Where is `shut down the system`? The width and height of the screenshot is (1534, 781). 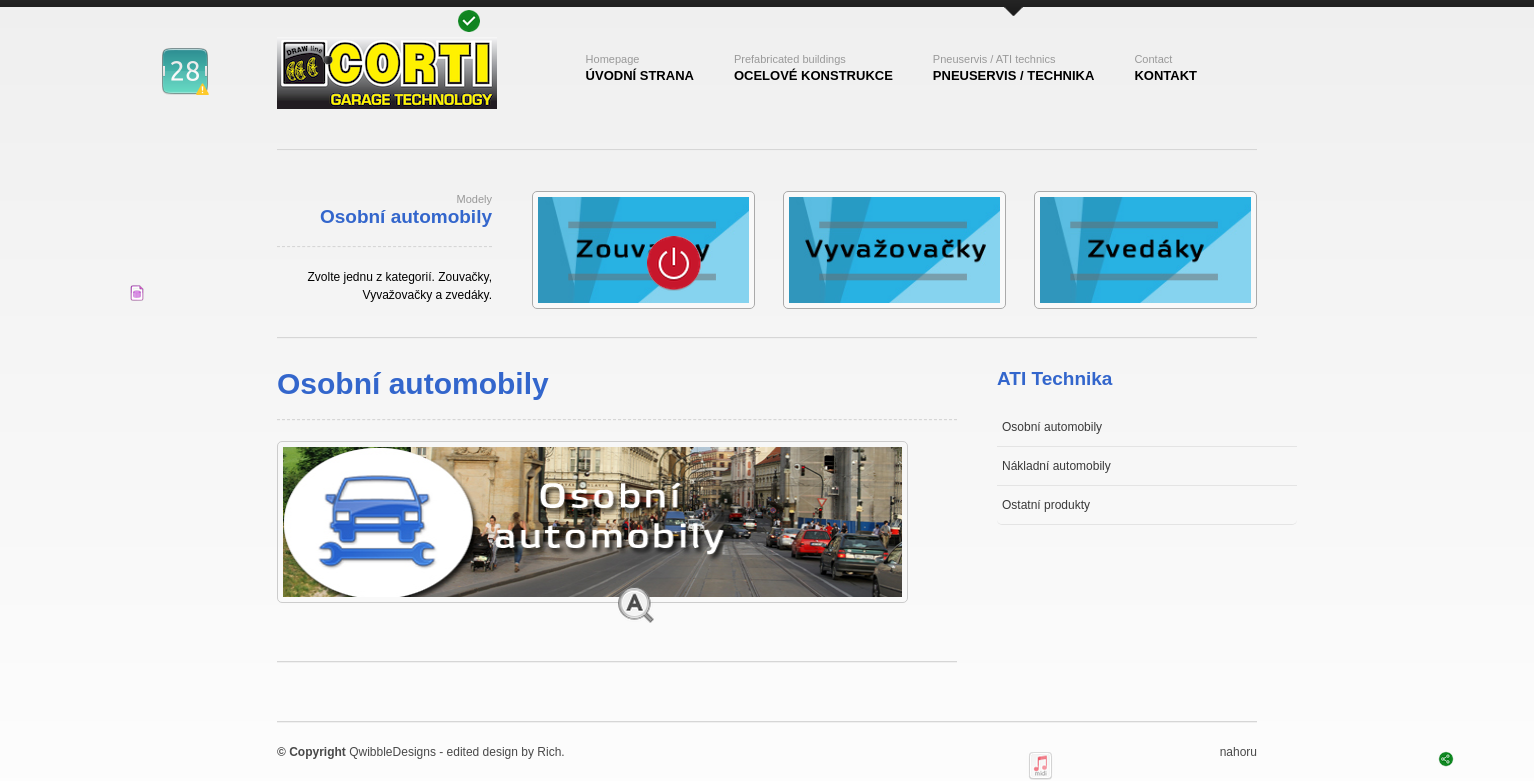
shut down the system is located at coordinates (675, 264).